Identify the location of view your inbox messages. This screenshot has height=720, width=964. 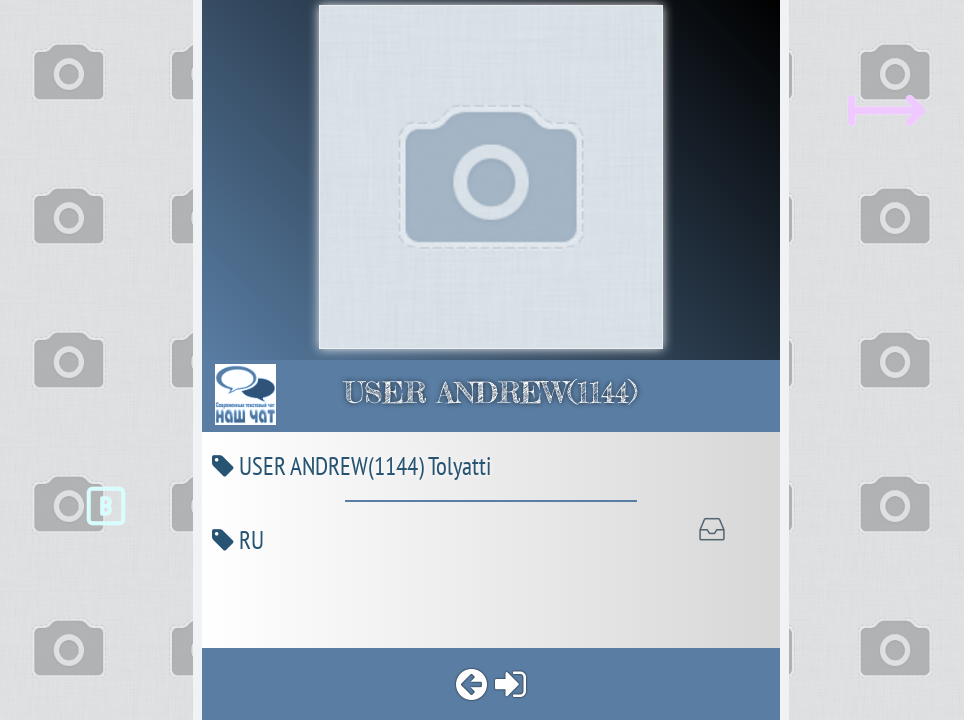
(712, 529).